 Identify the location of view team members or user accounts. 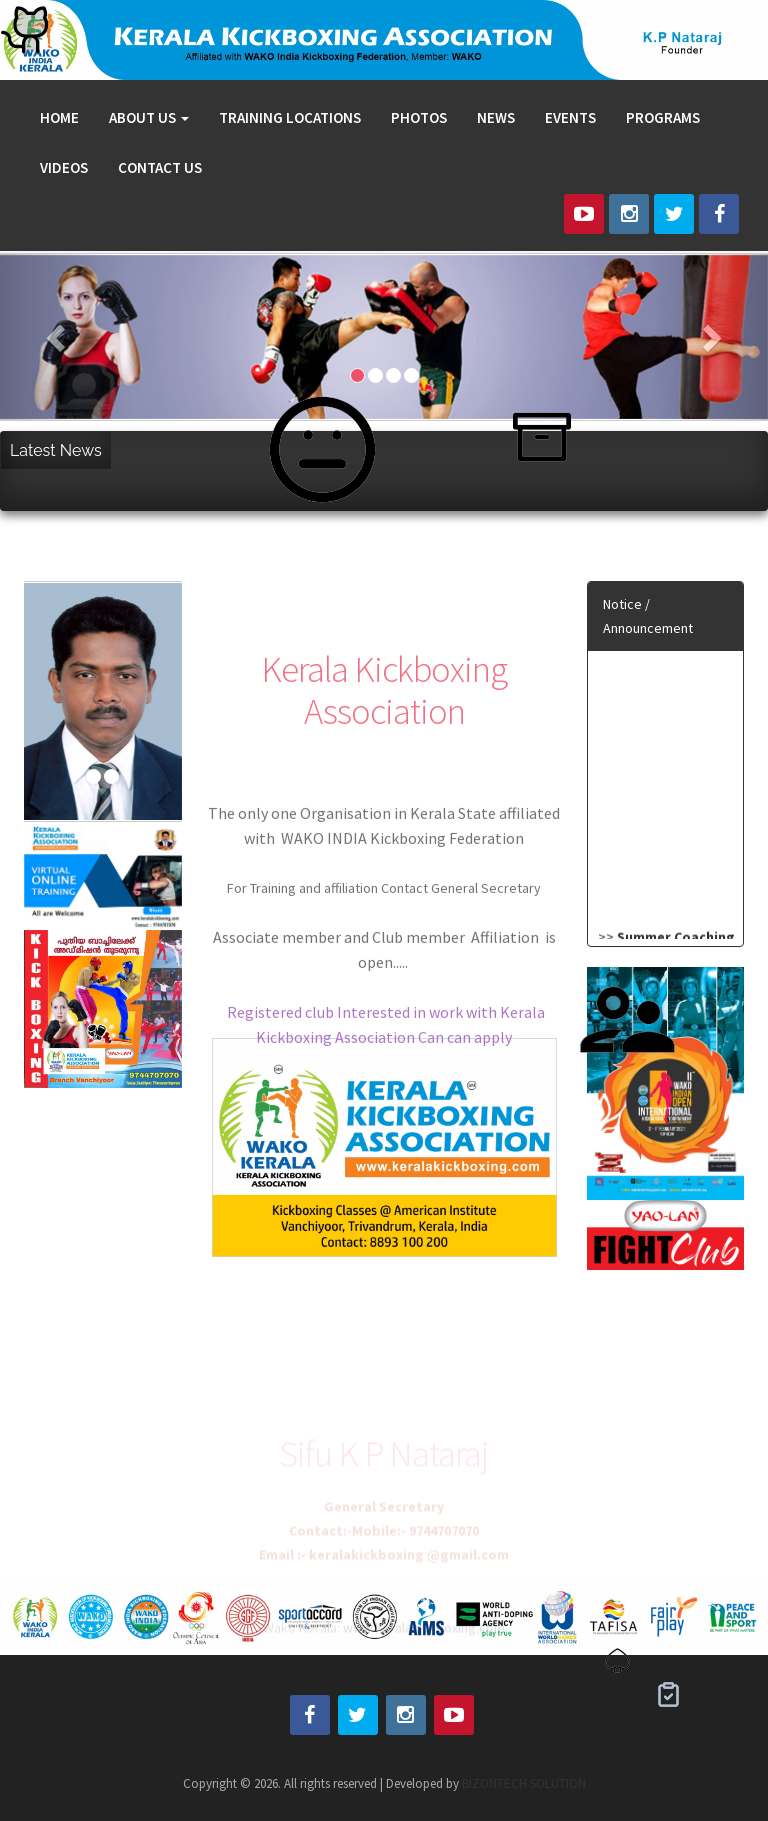
(627, 1019).